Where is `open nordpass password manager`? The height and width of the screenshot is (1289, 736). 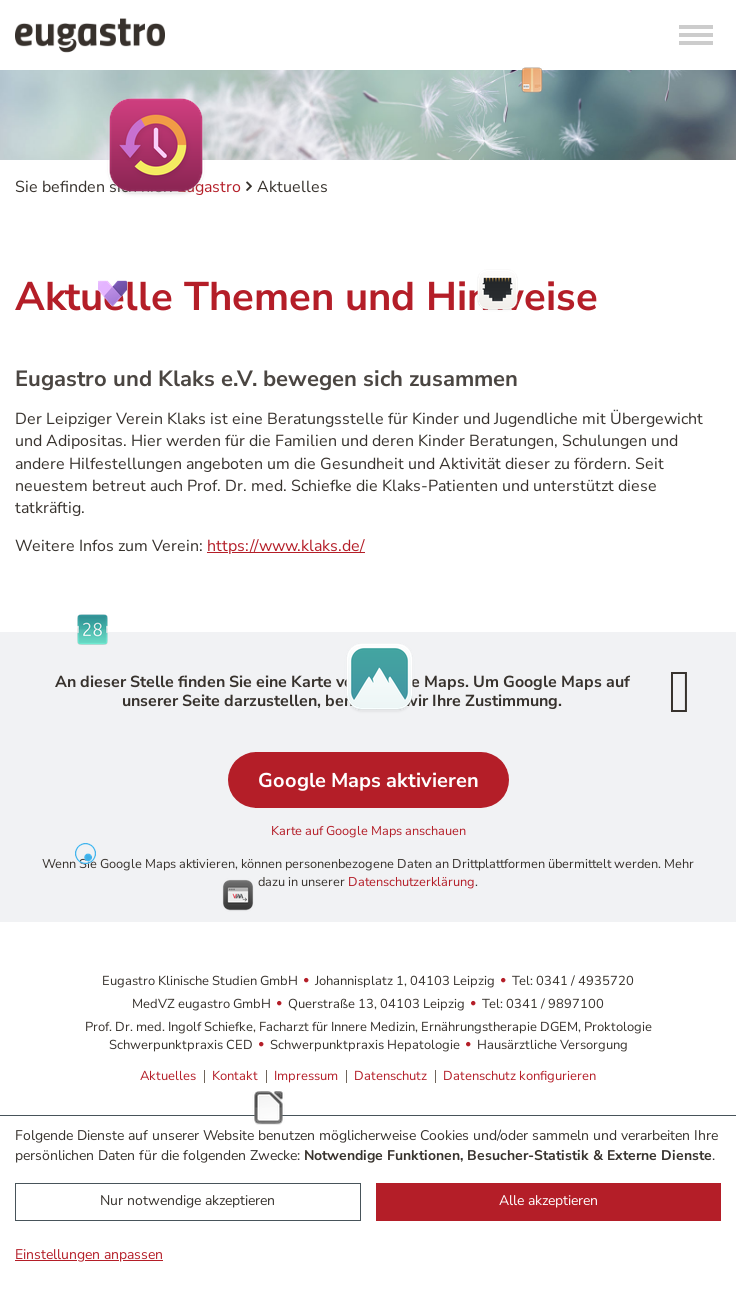
open nordpass password manager is located at coordinates (379, 676).